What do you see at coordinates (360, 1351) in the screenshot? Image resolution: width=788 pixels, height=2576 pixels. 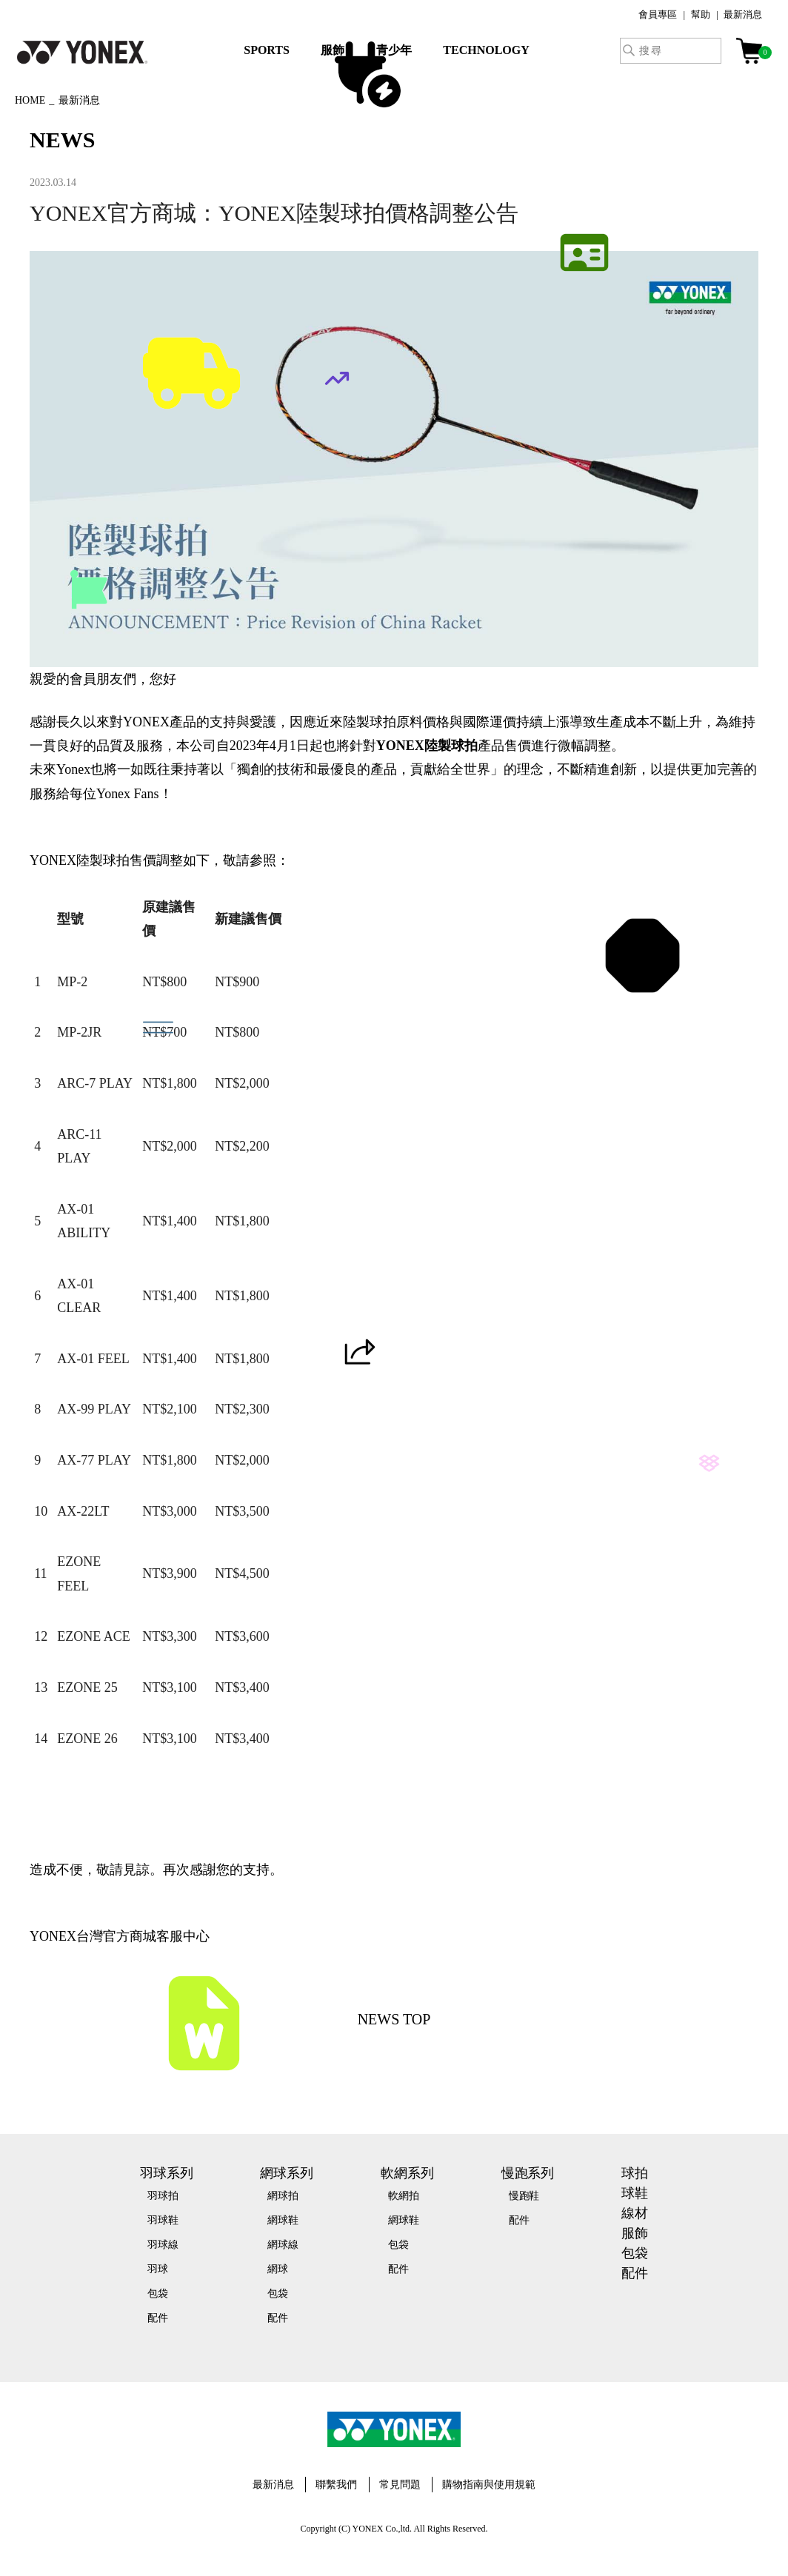 I see `share this content with others` at bounding box center [360, 1351].